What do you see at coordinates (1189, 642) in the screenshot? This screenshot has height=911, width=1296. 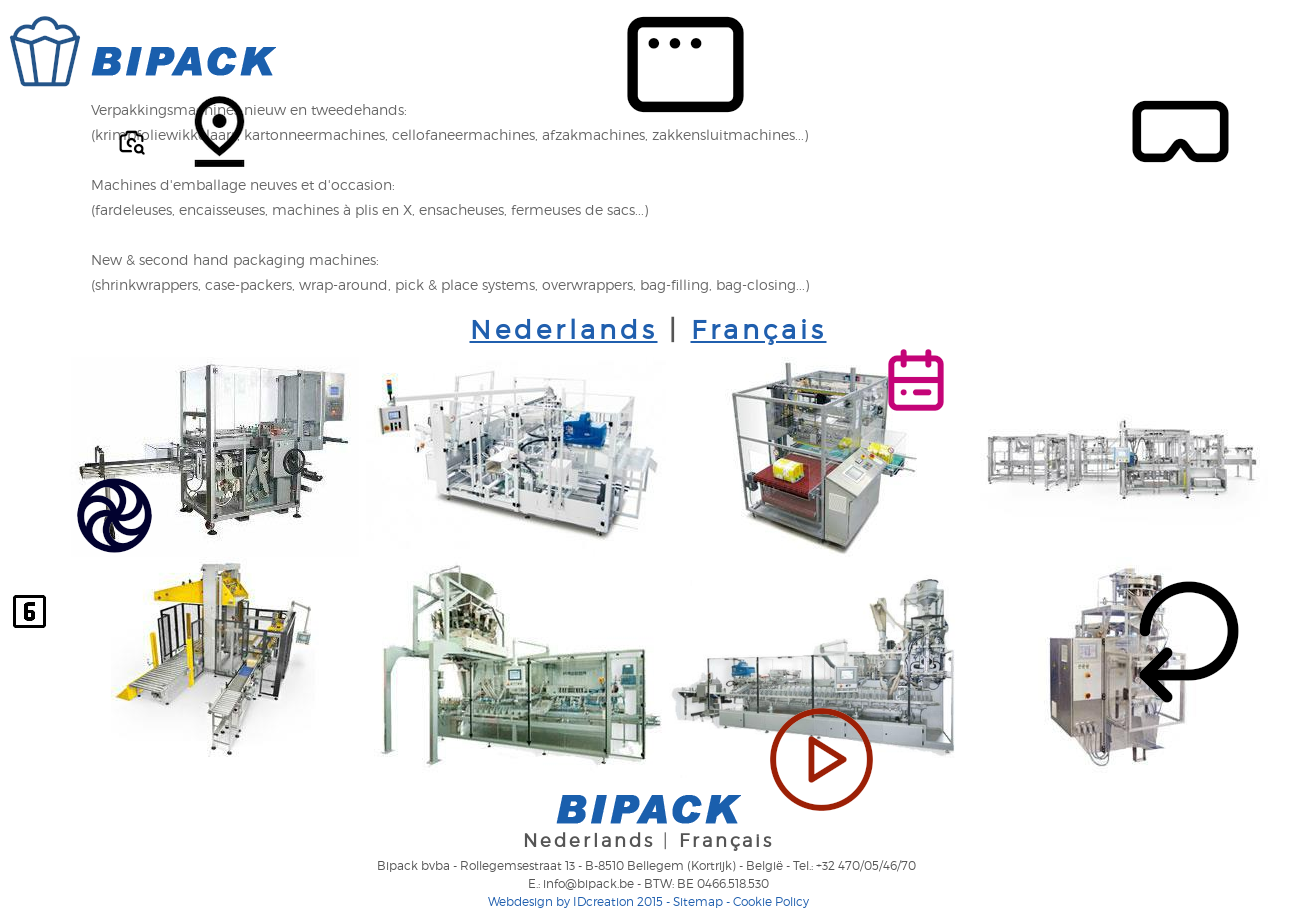 I see `repeat or iterate through a process` at bounding box center [1189, 642].